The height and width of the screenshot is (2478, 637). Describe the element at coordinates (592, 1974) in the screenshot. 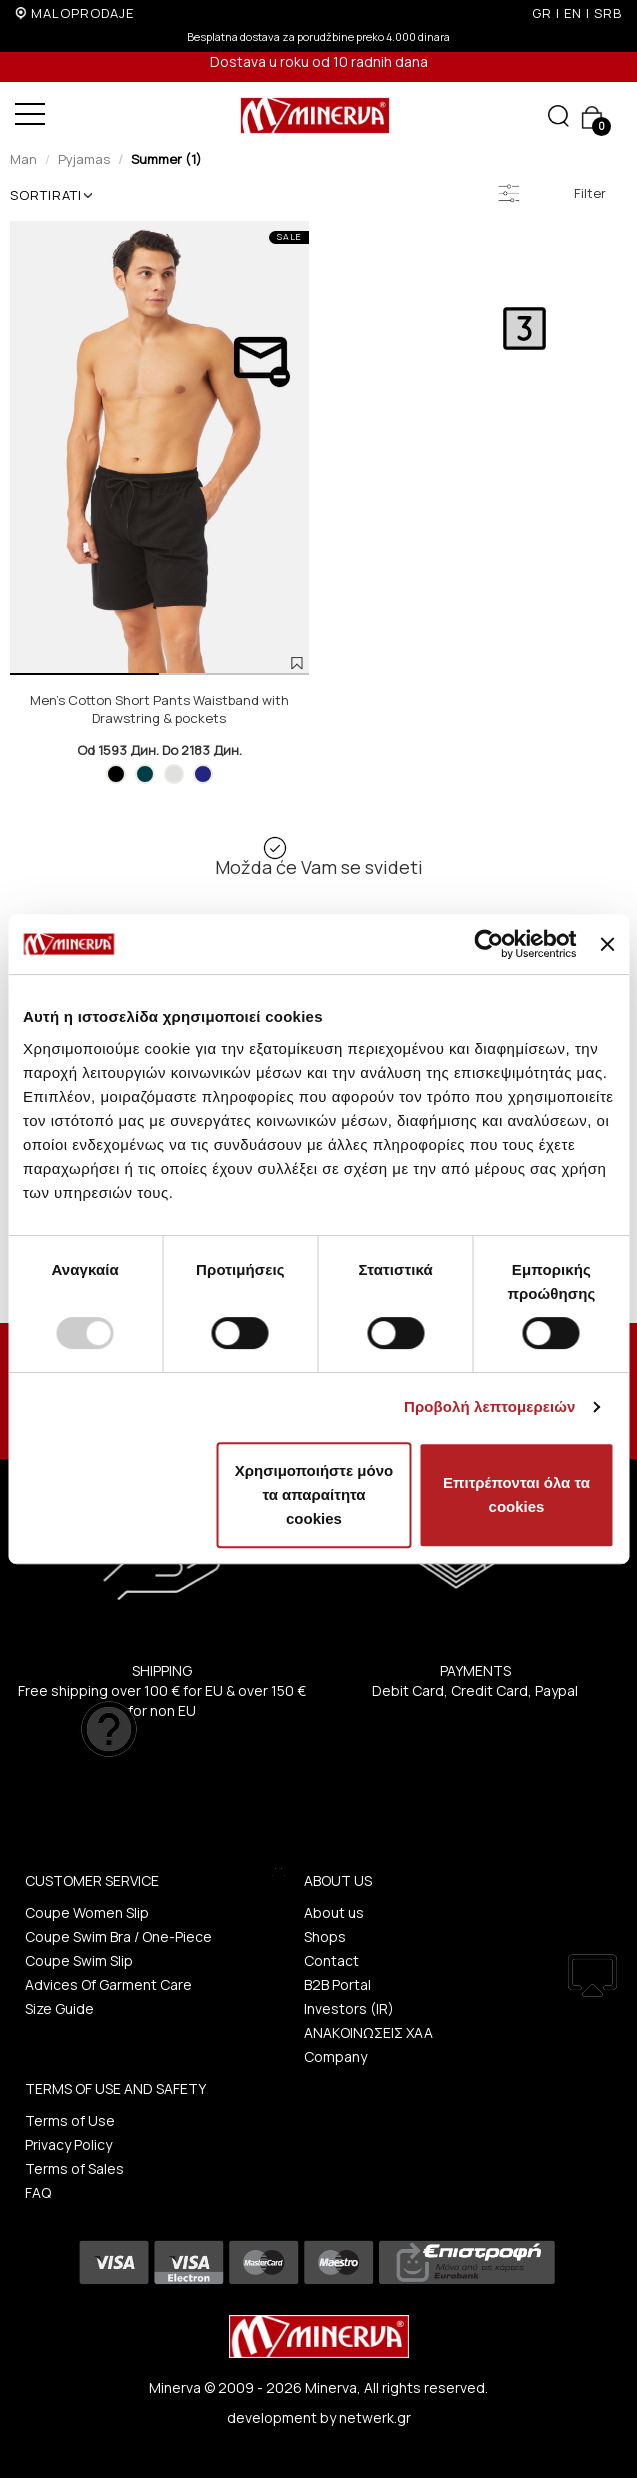

I see `stream content to an external display` at that location.